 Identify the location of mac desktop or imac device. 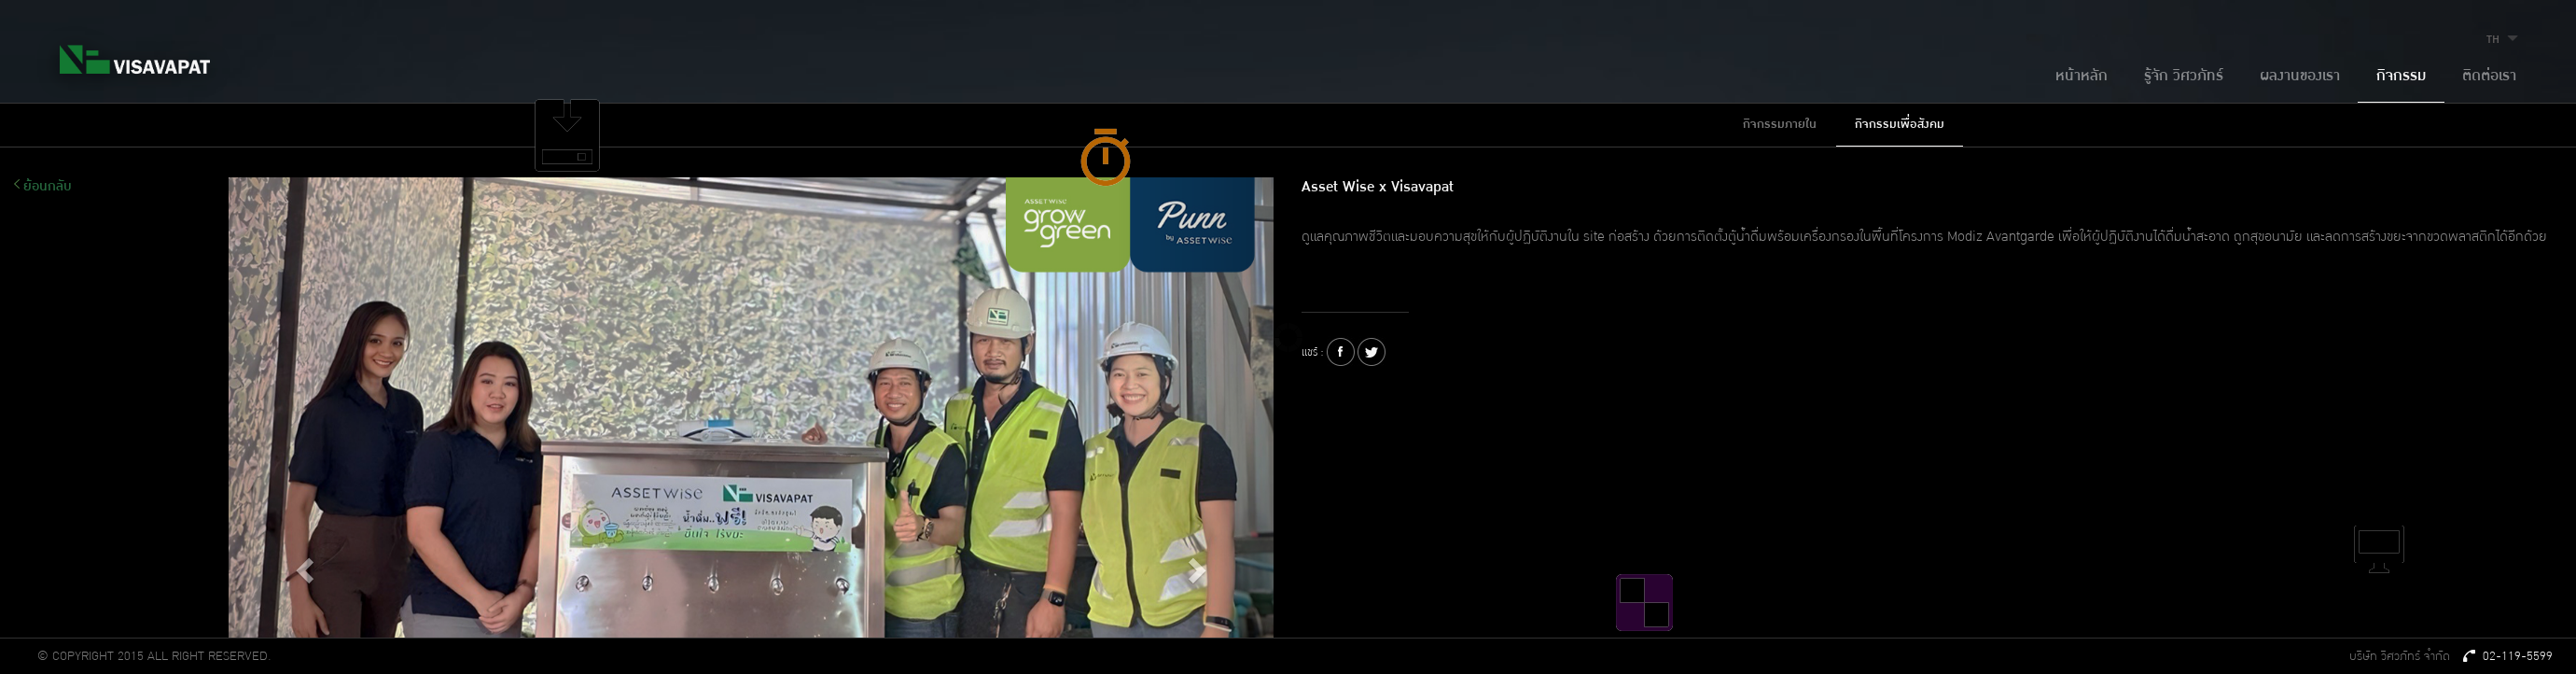
(2379, 548).